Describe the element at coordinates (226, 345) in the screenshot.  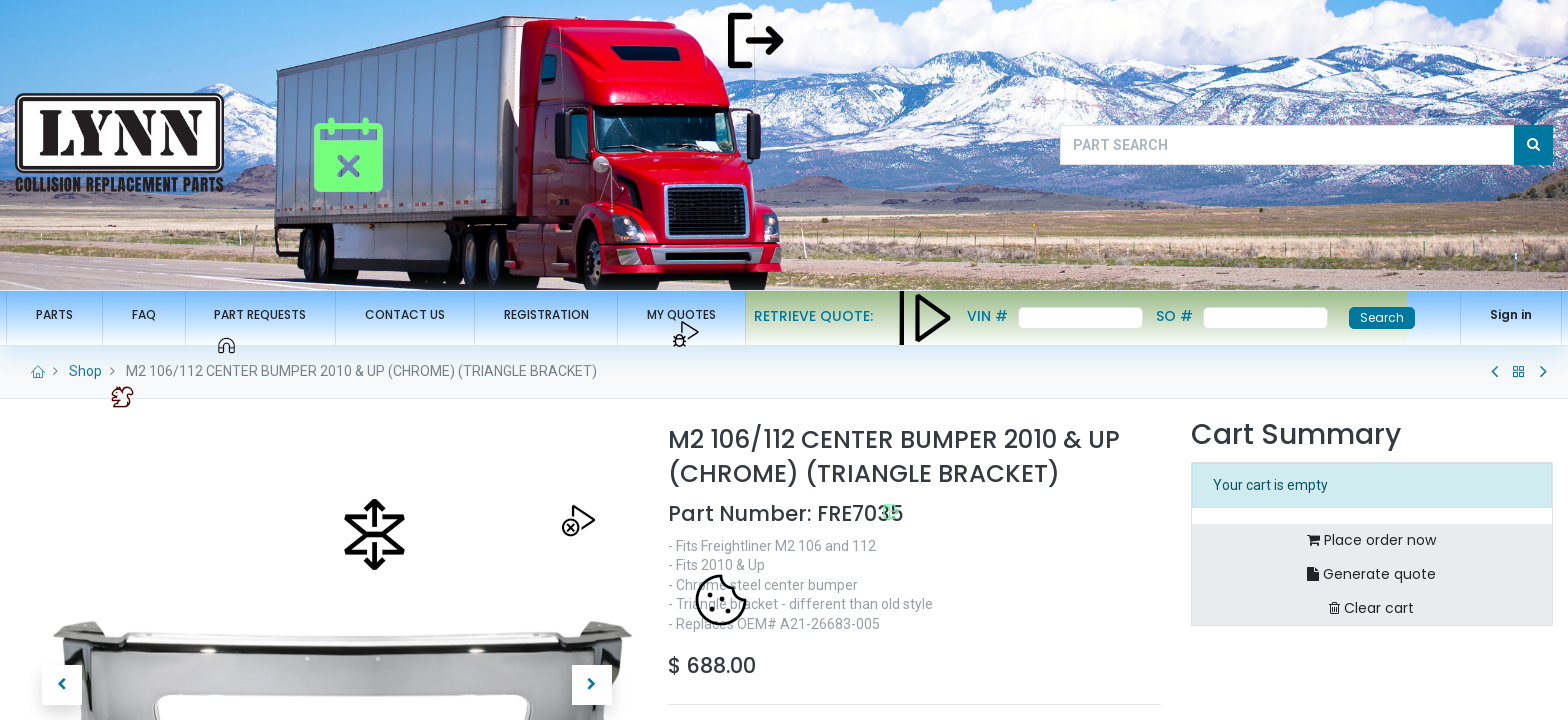
I see `toggle magnetic snapping for alignment` at that location.